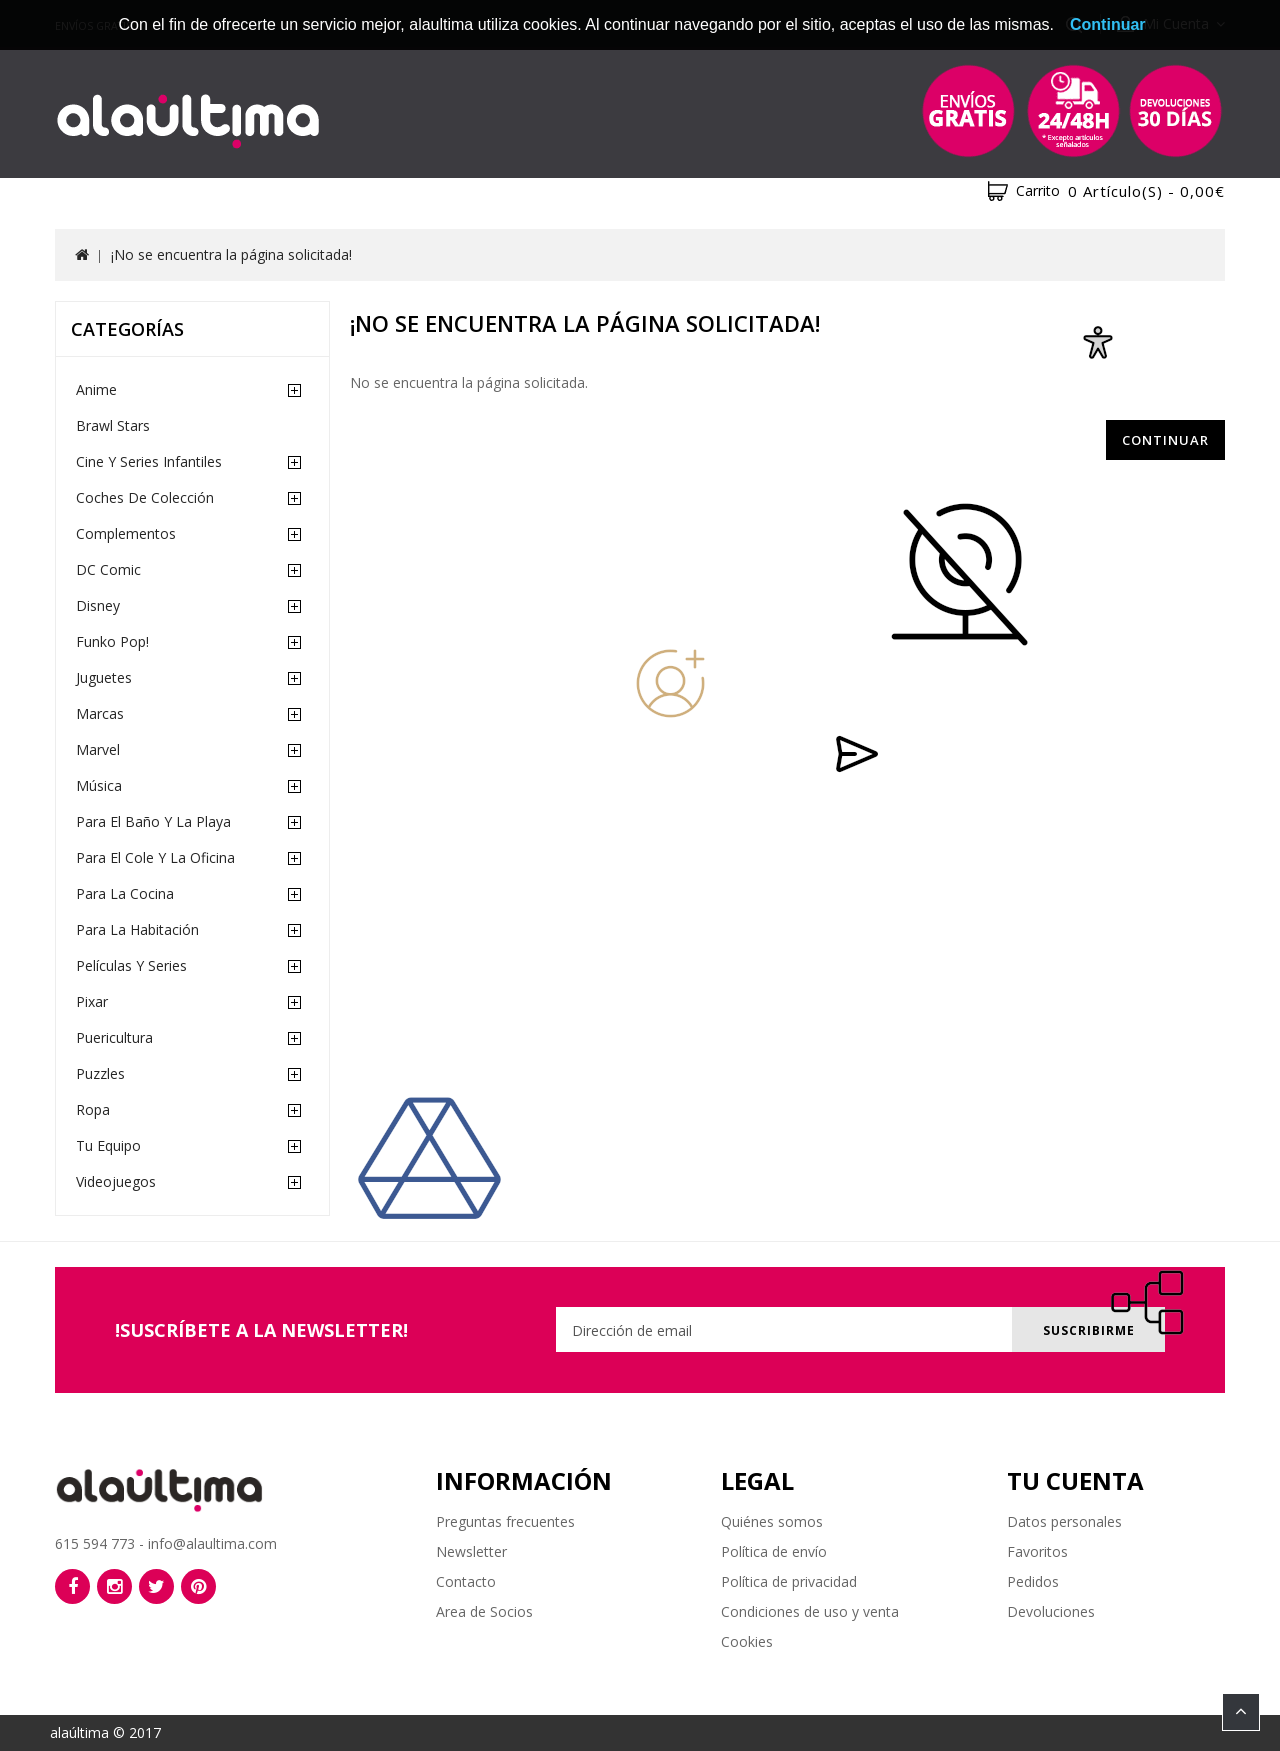 The image size is (1280, 1751). I want to click on access google drive files and storage, so click(429, 1163).